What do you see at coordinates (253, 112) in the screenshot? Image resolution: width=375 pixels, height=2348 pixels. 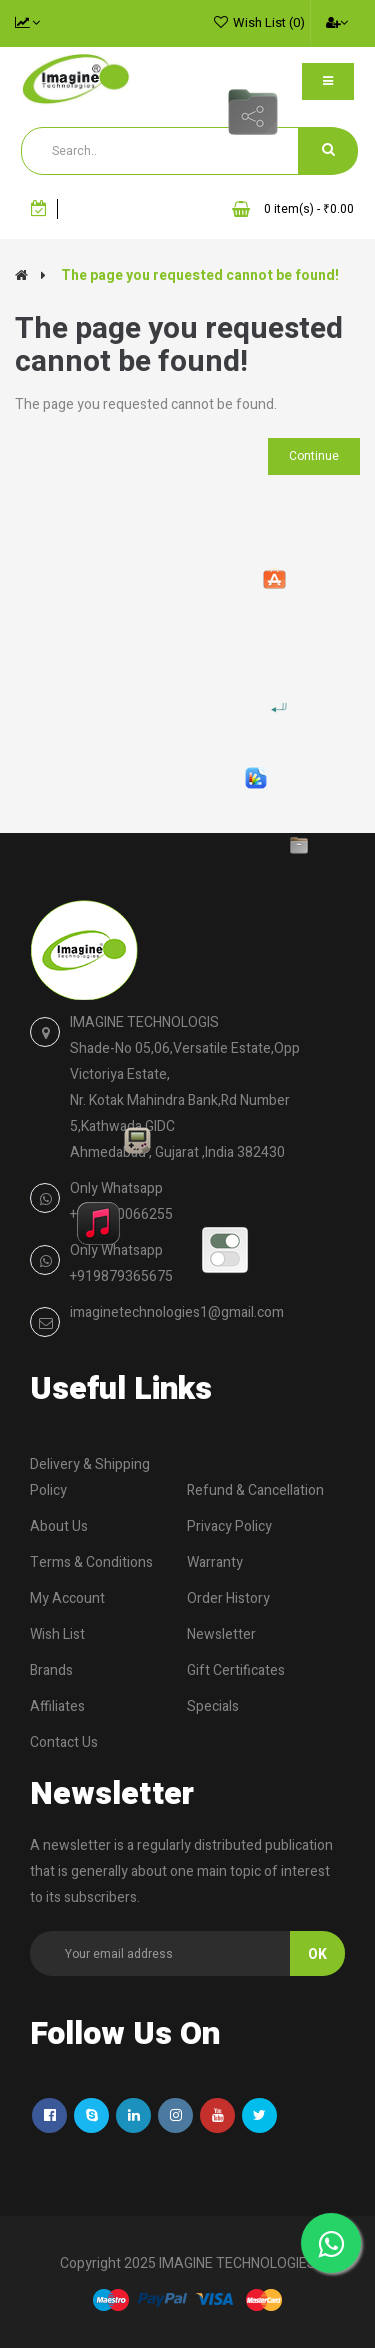 I see `open your public shared folder` at bounding box center [253, 112].